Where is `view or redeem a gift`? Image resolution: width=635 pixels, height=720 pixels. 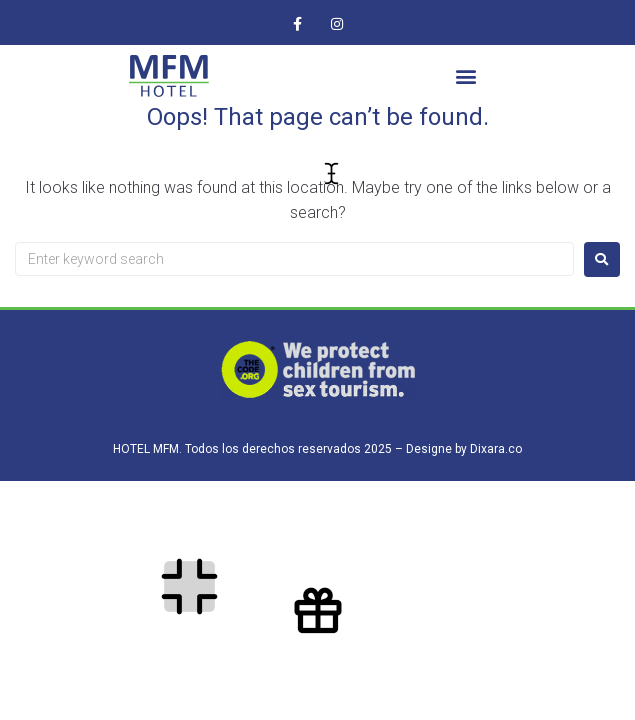 view or redeem a gift is located at coordinates (318, 613).